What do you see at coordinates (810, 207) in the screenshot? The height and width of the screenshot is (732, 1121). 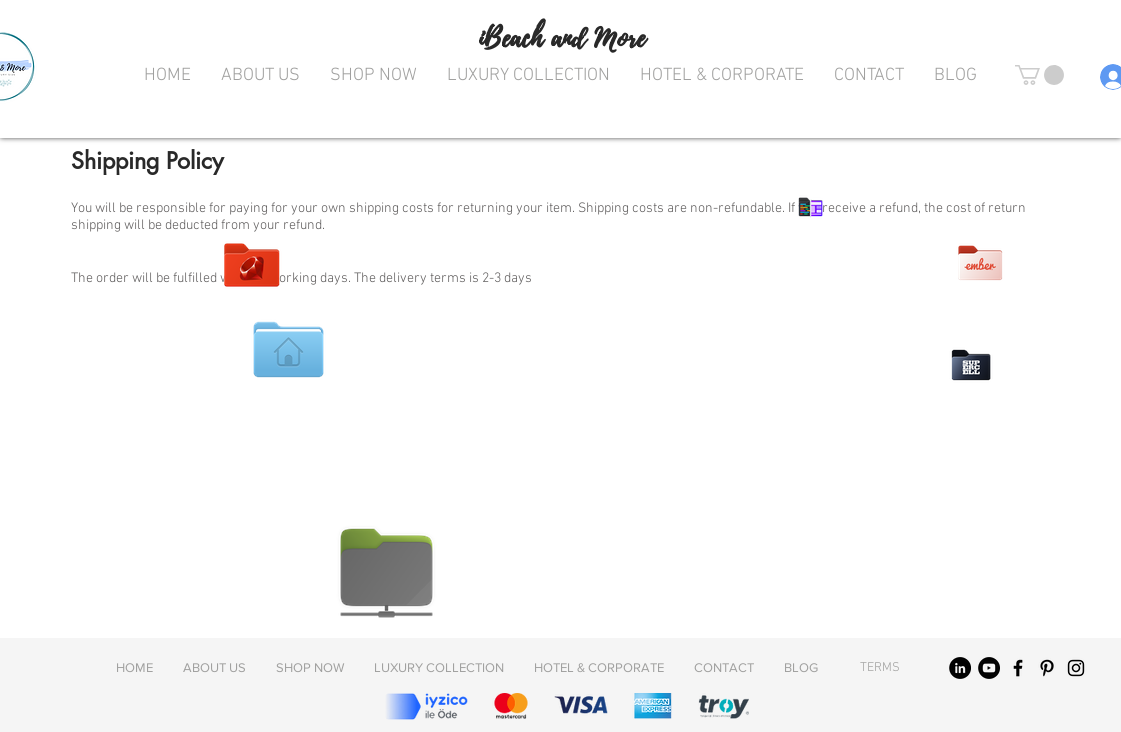 I see `open programming projects folder` at bounding box center [810, 207].